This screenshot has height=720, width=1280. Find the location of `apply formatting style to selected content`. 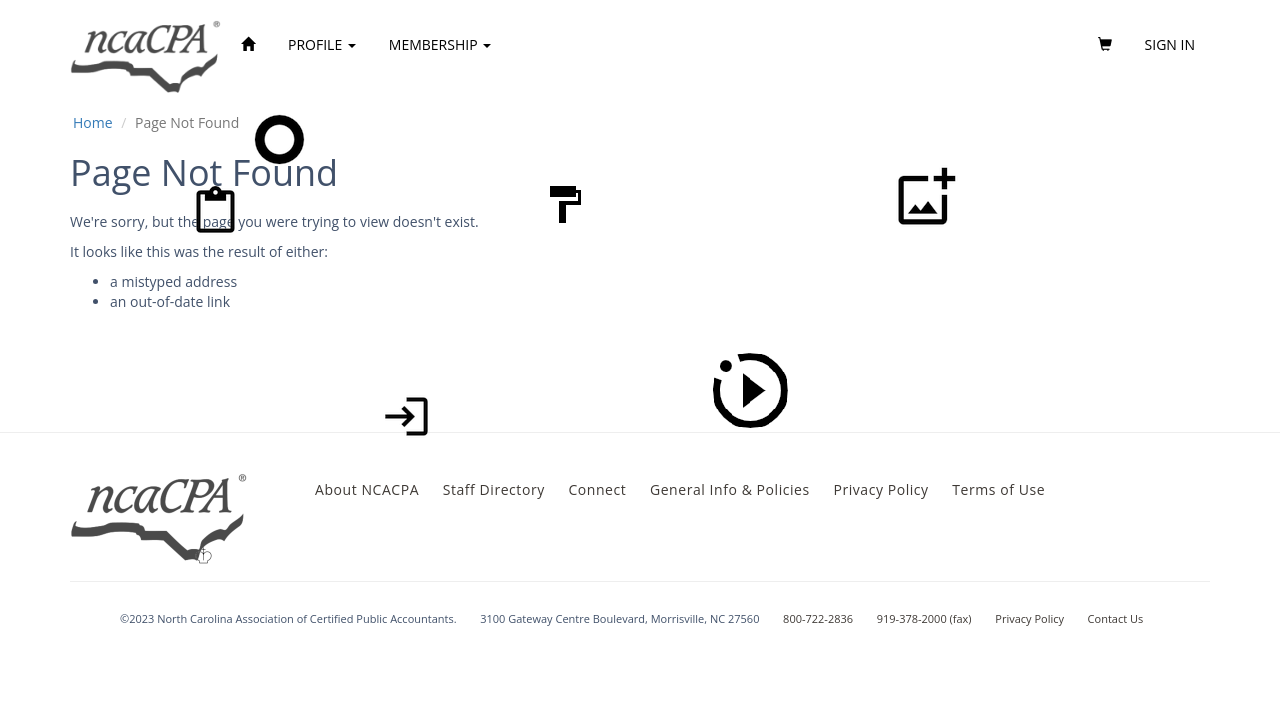

apply formatting style to selected content is located at coordinates (564, 204).